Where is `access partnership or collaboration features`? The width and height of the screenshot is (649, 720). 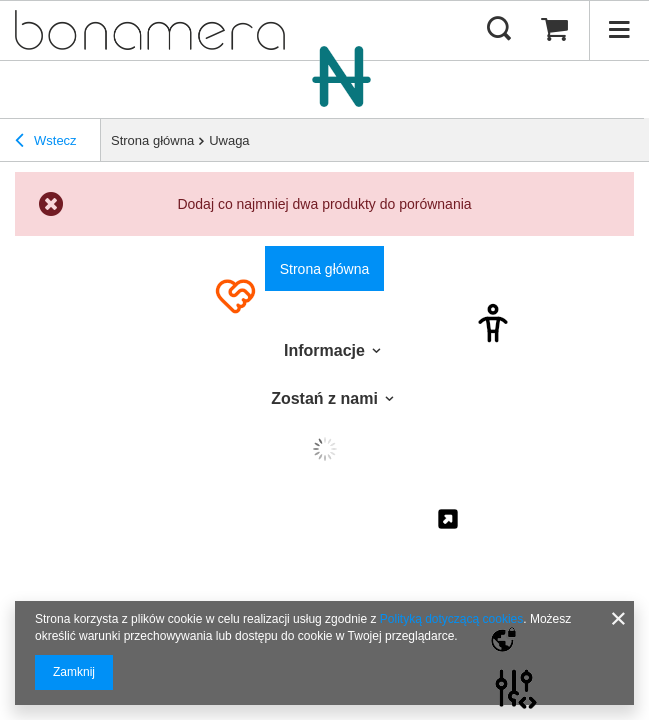 access partnership or collaboration features is located at coordinates (235, 295).